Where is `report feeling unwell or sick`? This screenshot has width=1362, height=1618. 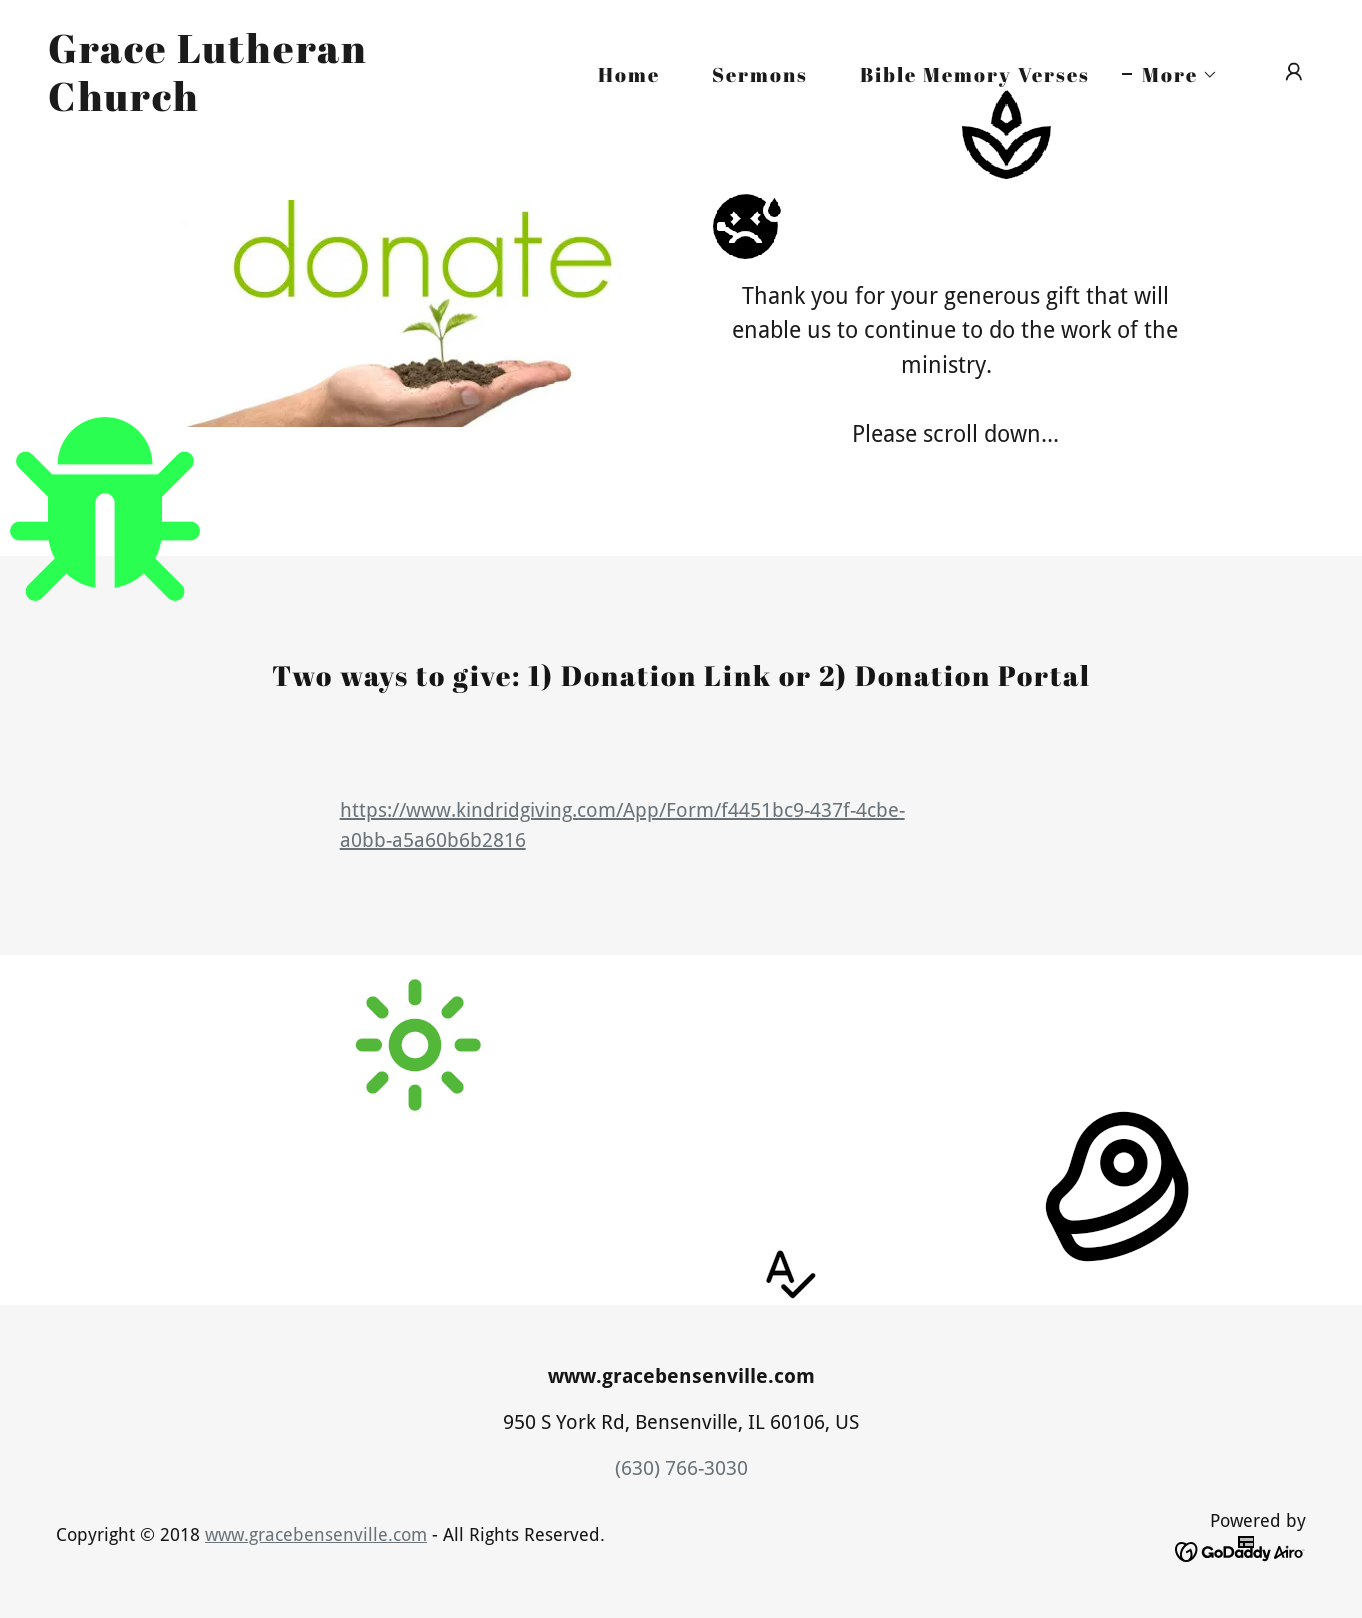 report feeling unwell or sick is located at coordinates (745, 226).